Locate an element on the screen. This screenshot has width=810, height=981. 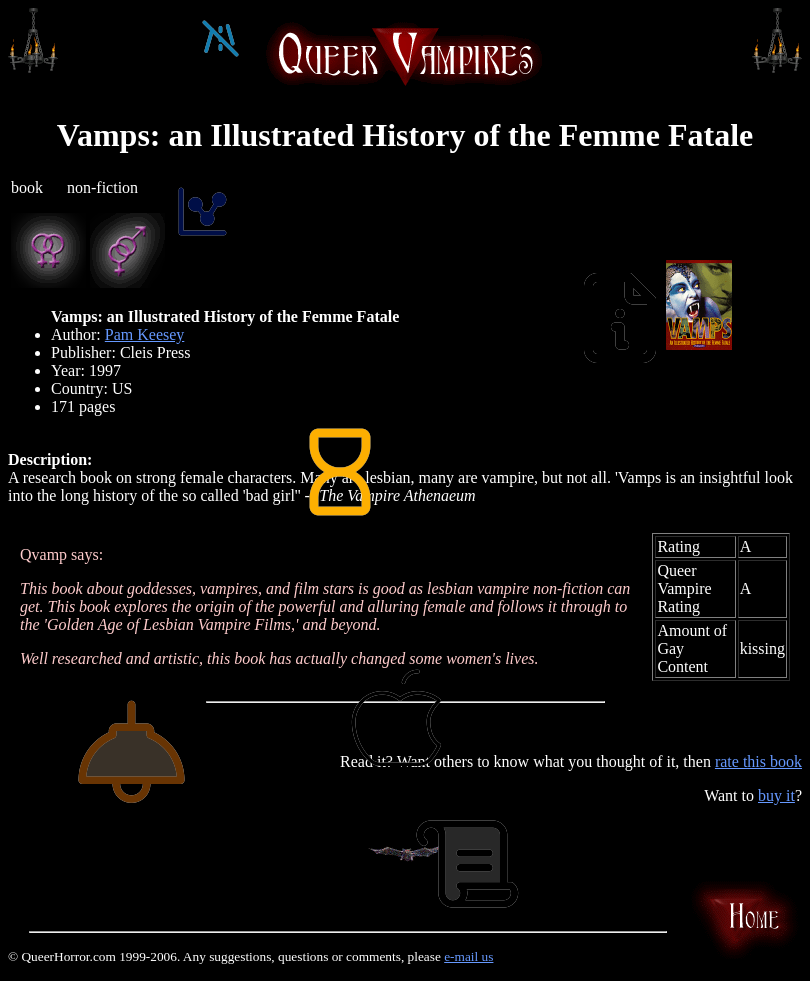
indicates Apple device or iOS compatibility is located at coordinates (400, 725).